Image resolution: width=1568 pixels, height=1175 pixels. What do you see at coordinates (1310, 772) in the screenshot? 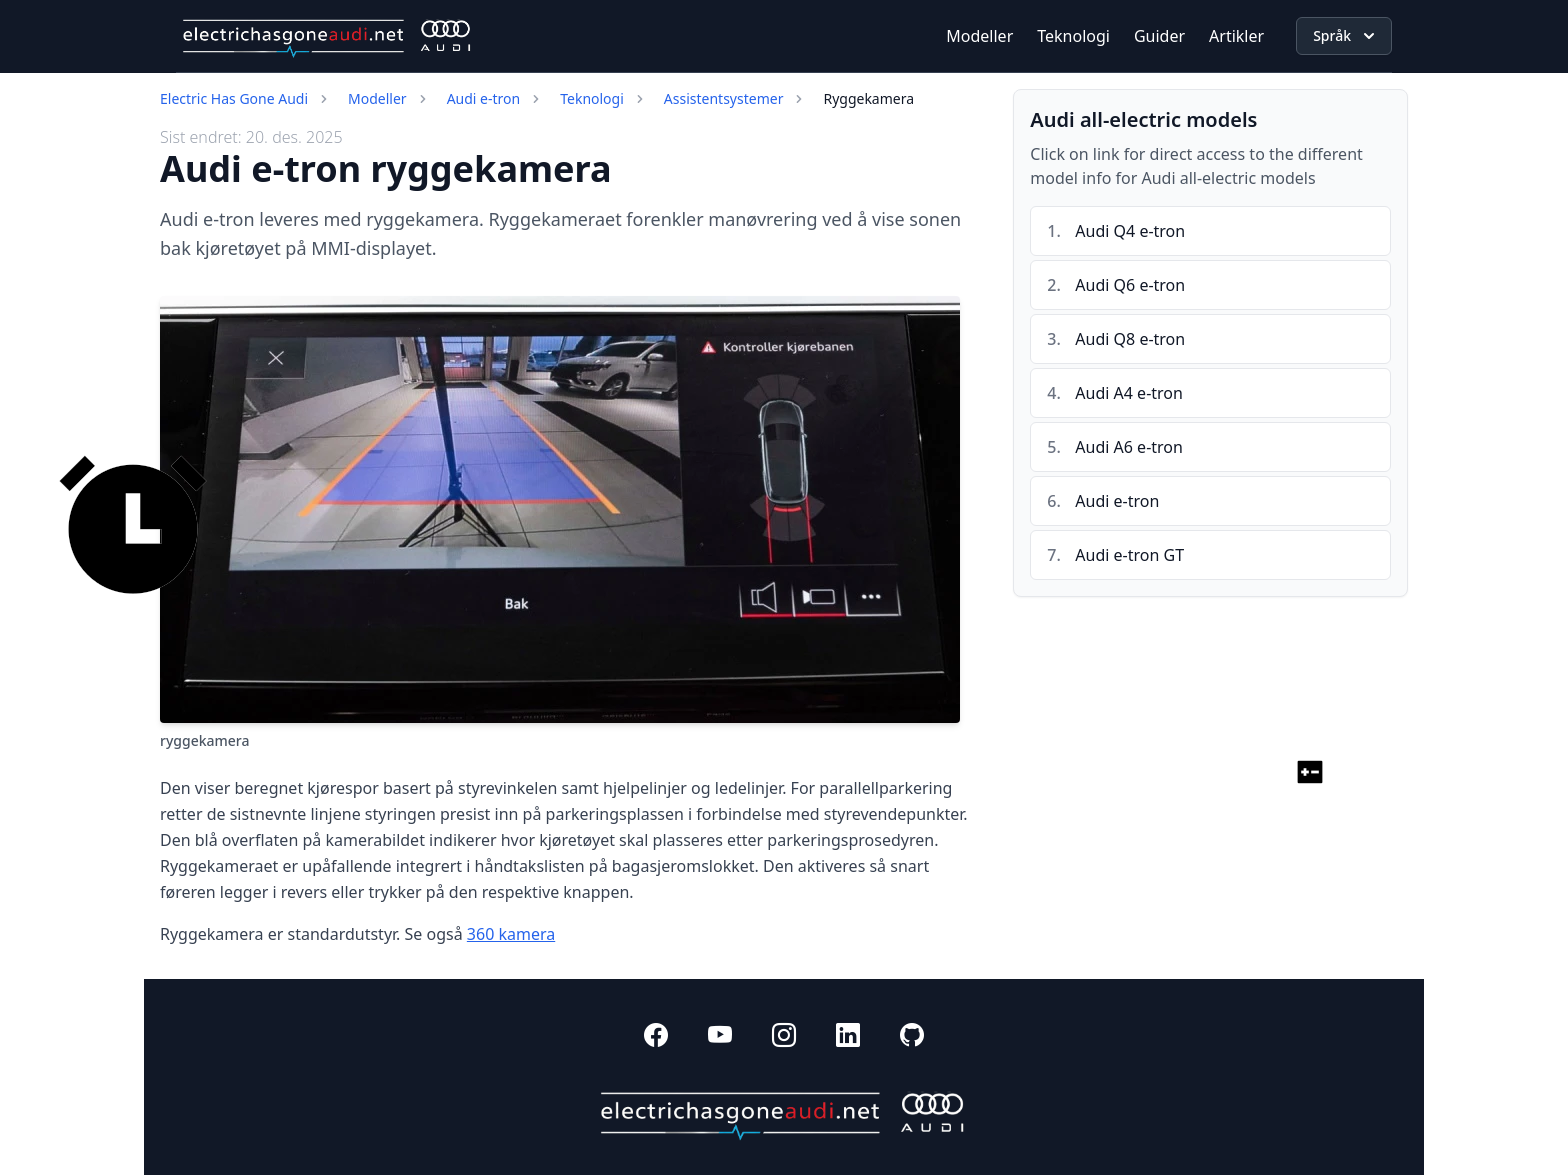
I see `adjust quantity or value up or down` at bounding box center [1310, 772].